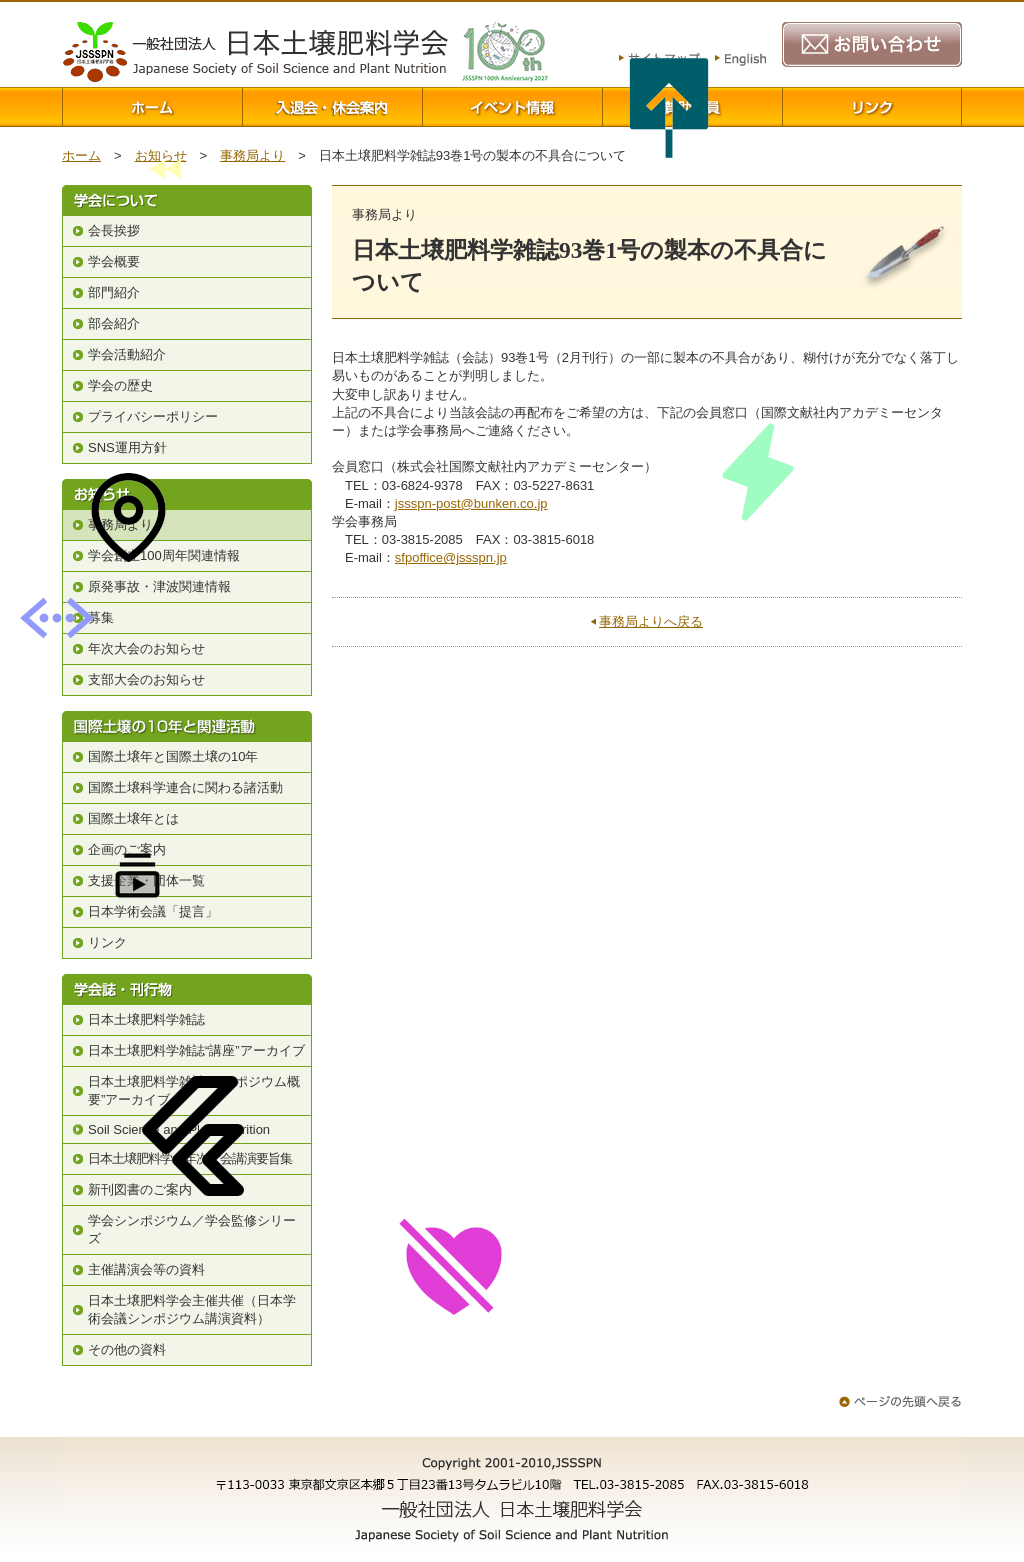 The image size is (1024, 1562). What do you see at coordinates (57, 618) in the screenshot?
I see `indicates code is currently processing or compiling` at bounding box center [57, 618].